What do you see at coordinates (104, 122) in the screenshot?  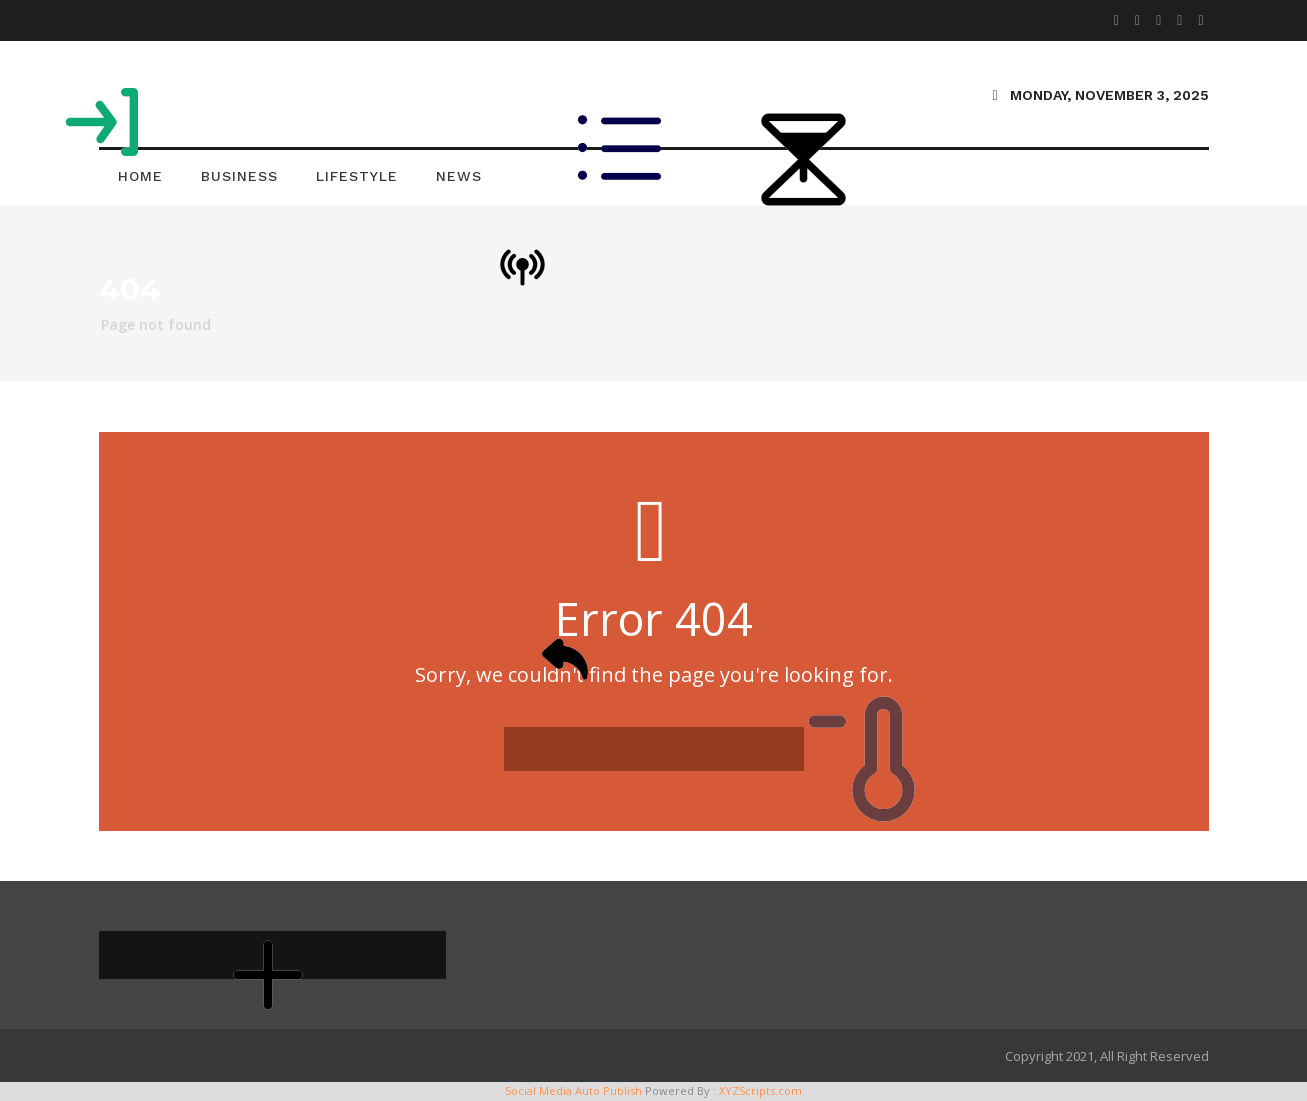 I see `log in to your account` at bounding box center [104, 122].